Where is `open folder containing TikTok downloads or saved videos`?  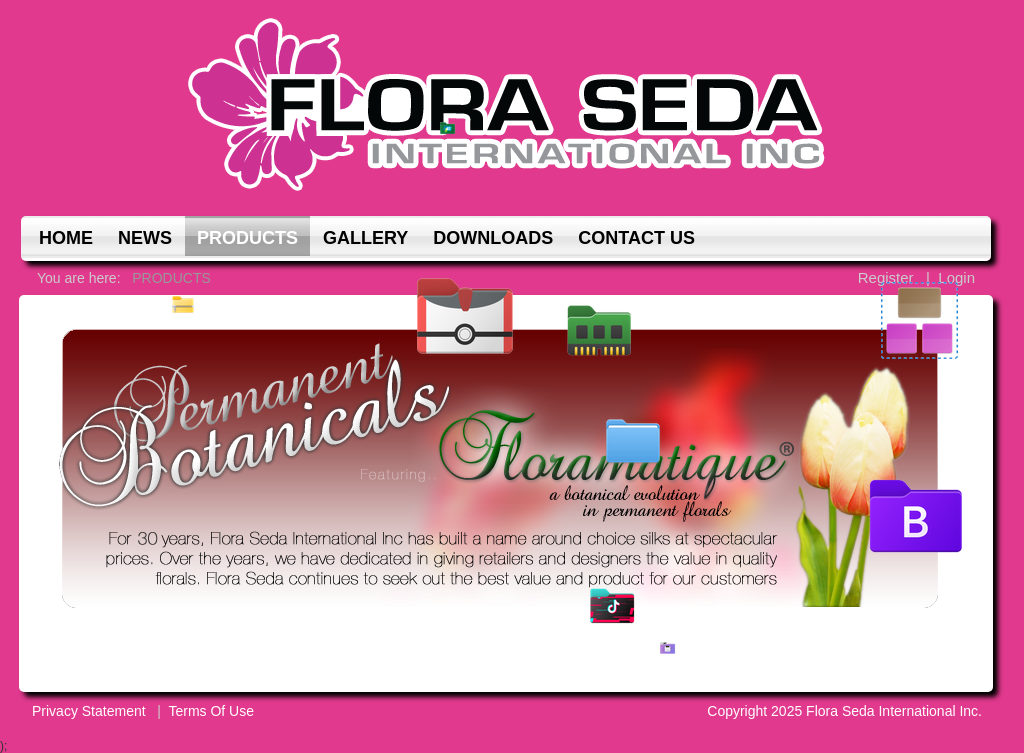 open folder containing TikTok downloads or saved videos is located at coordinates (612, 607).